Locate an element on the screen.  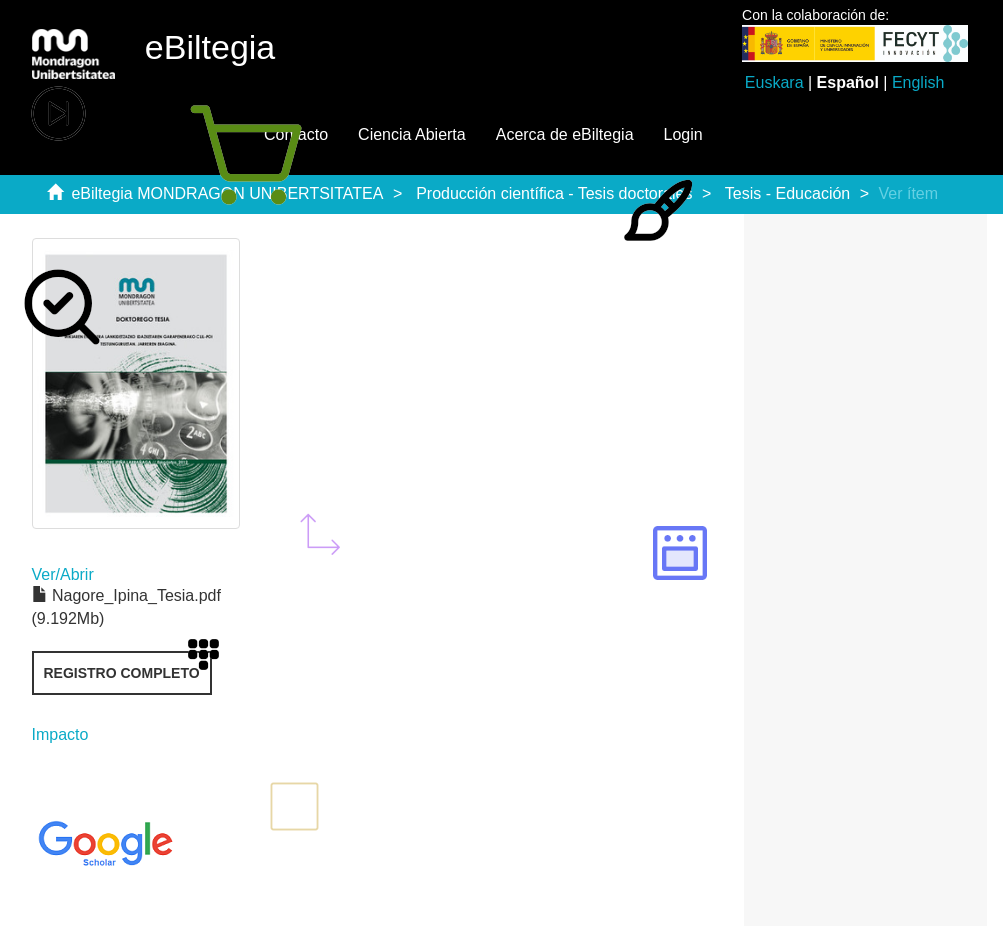
access drawing or painting tools is located at coordinates (660, 211).